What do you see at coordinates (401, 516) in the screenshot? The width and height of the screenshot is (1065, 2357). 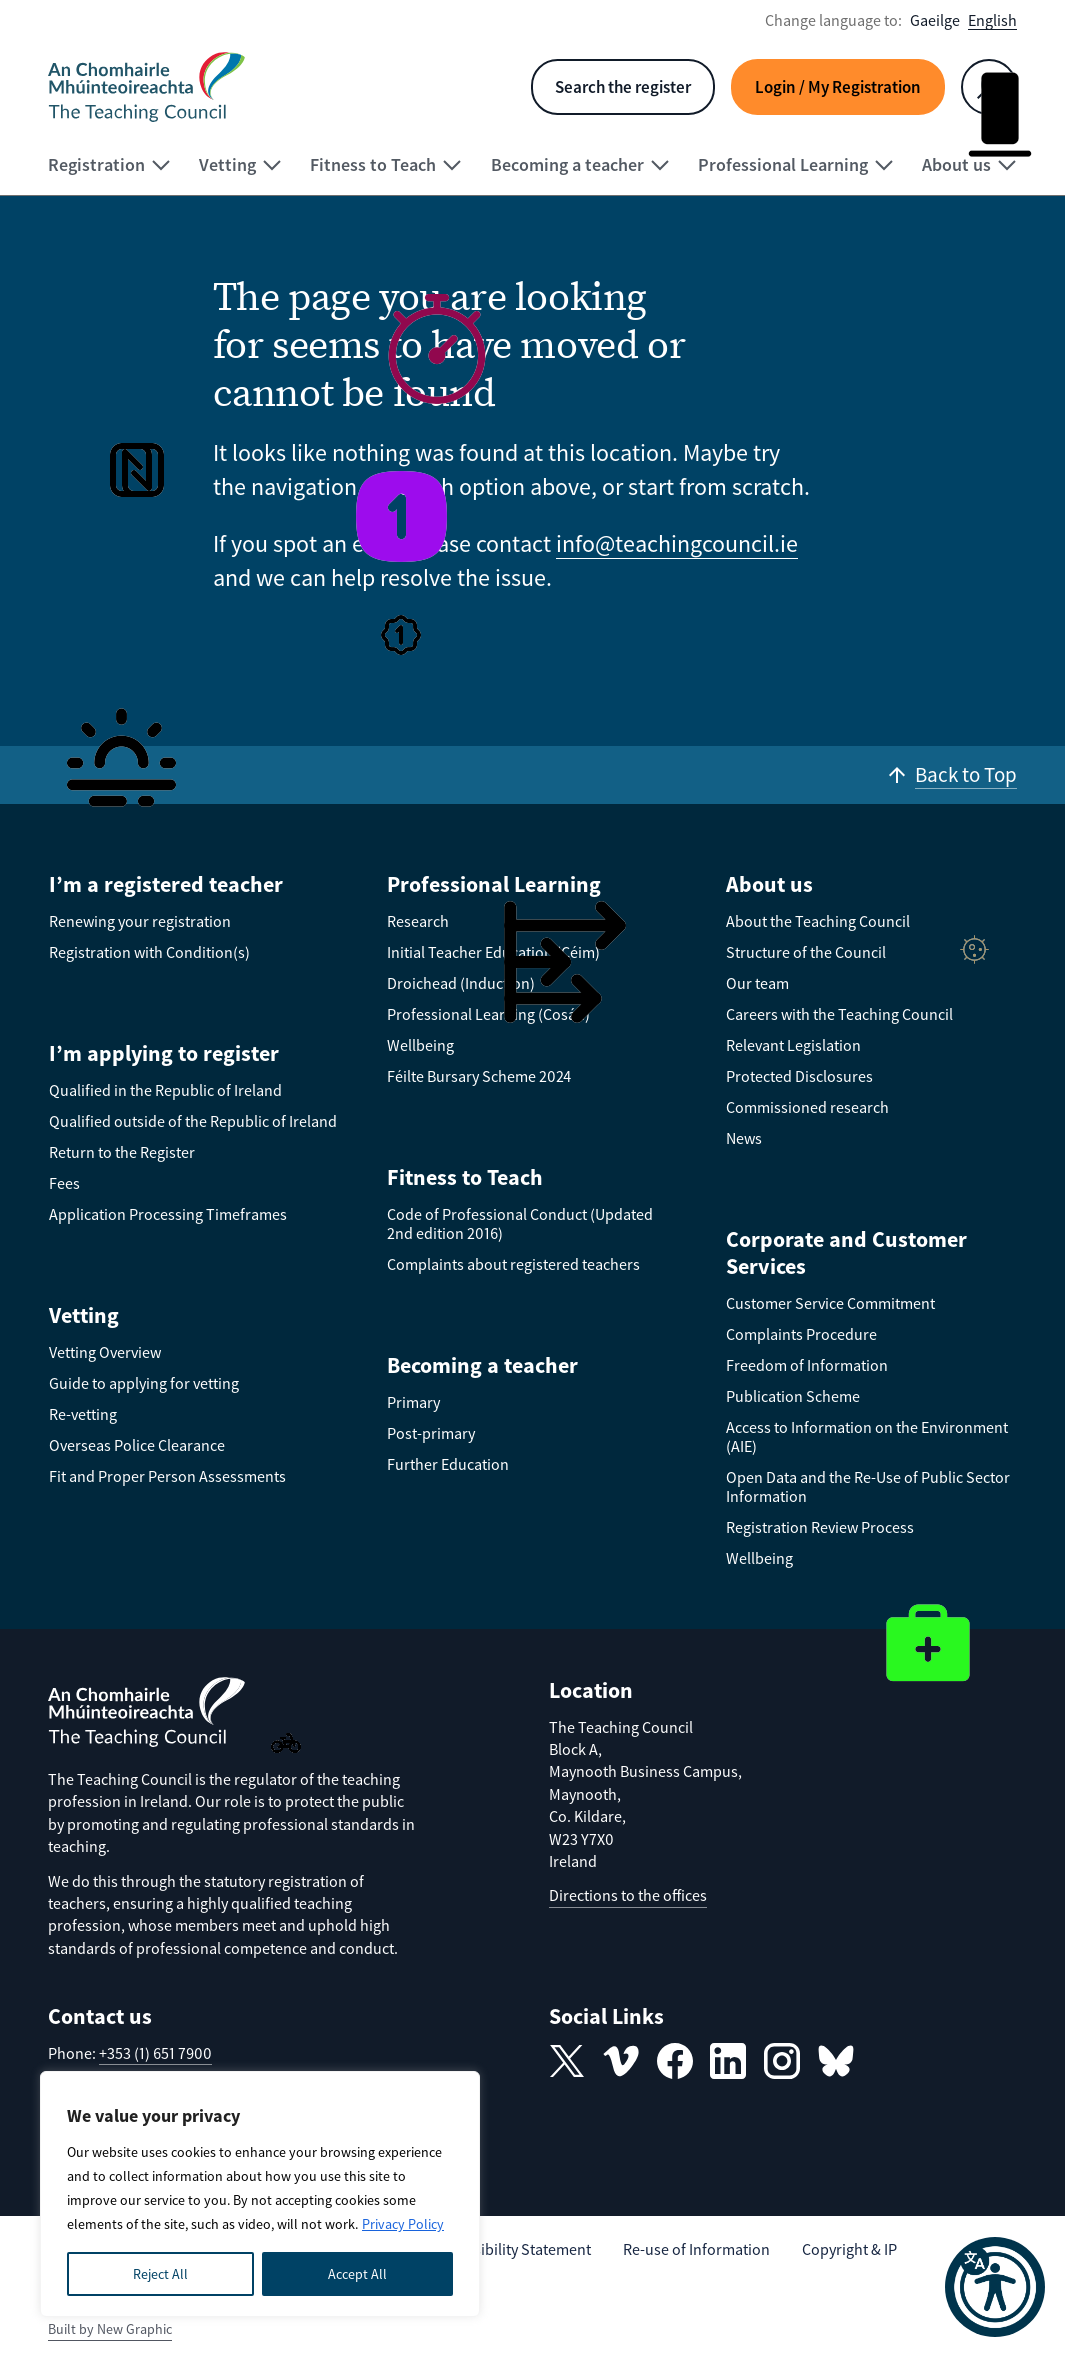 I see `indicates step one in a multi-step process` at bounding box center [401, 516].